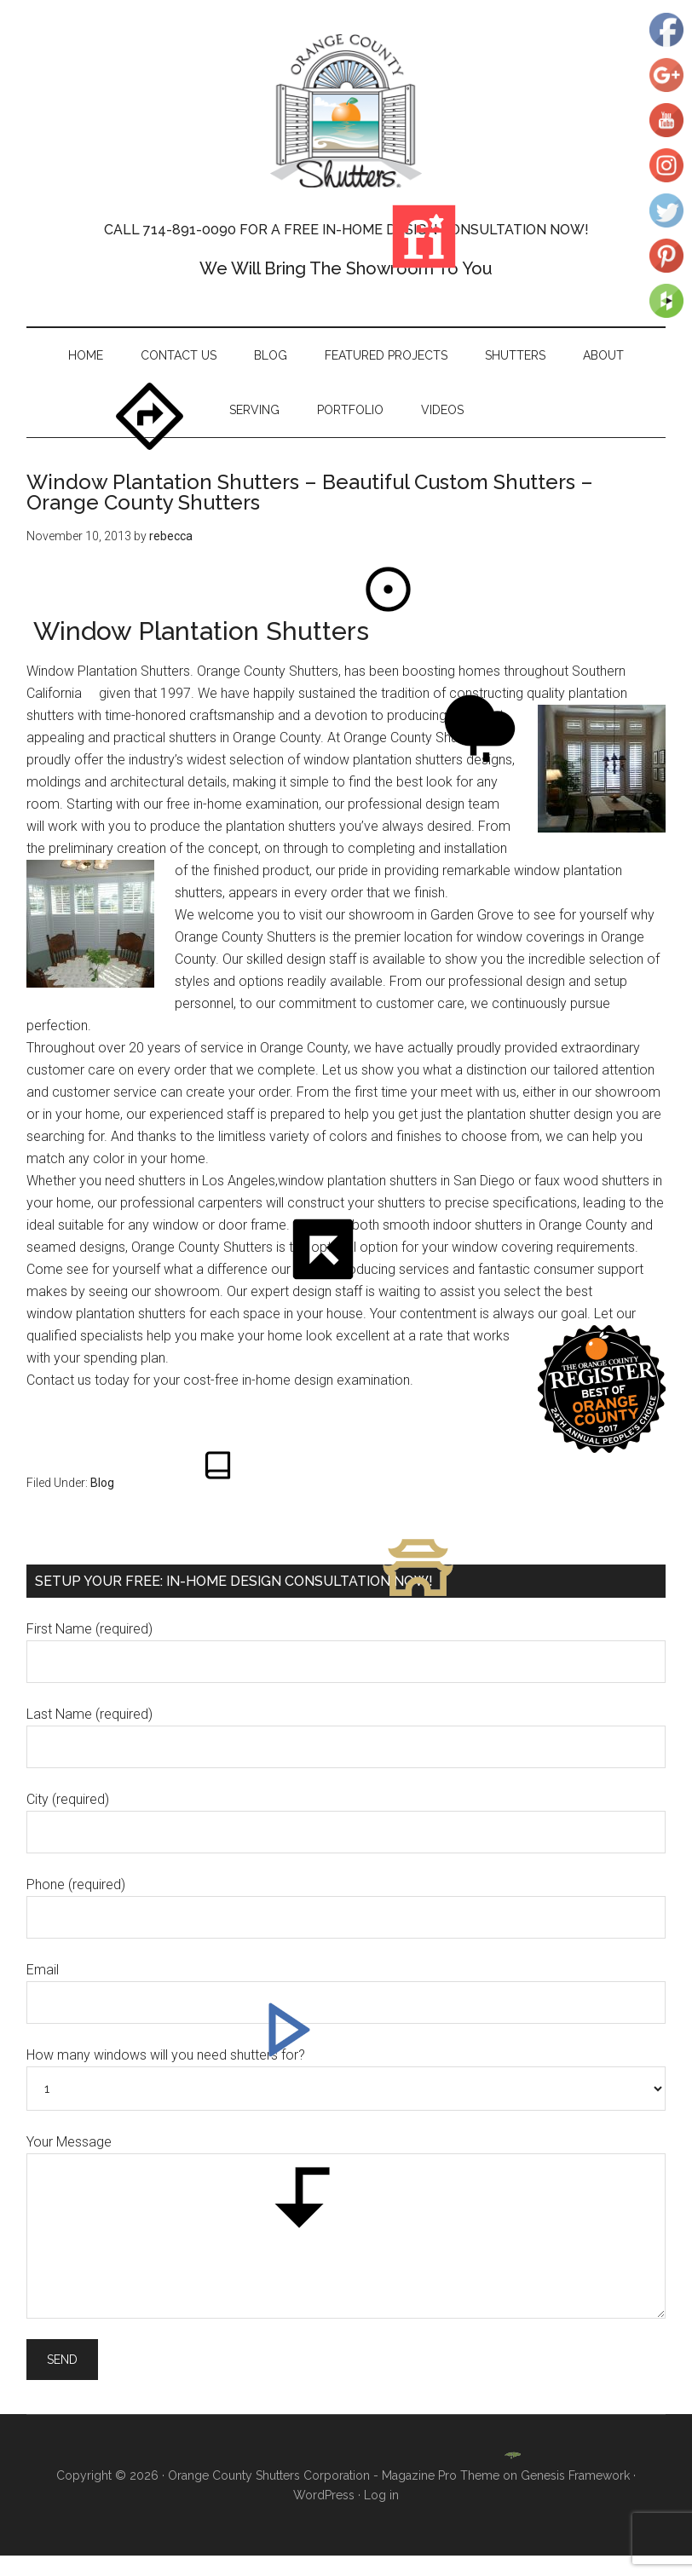  What do you see at coordinates (418, 1567) in the screenshot?
I see `view historical landmarks or monuments` at bounding box center [418, 1567].